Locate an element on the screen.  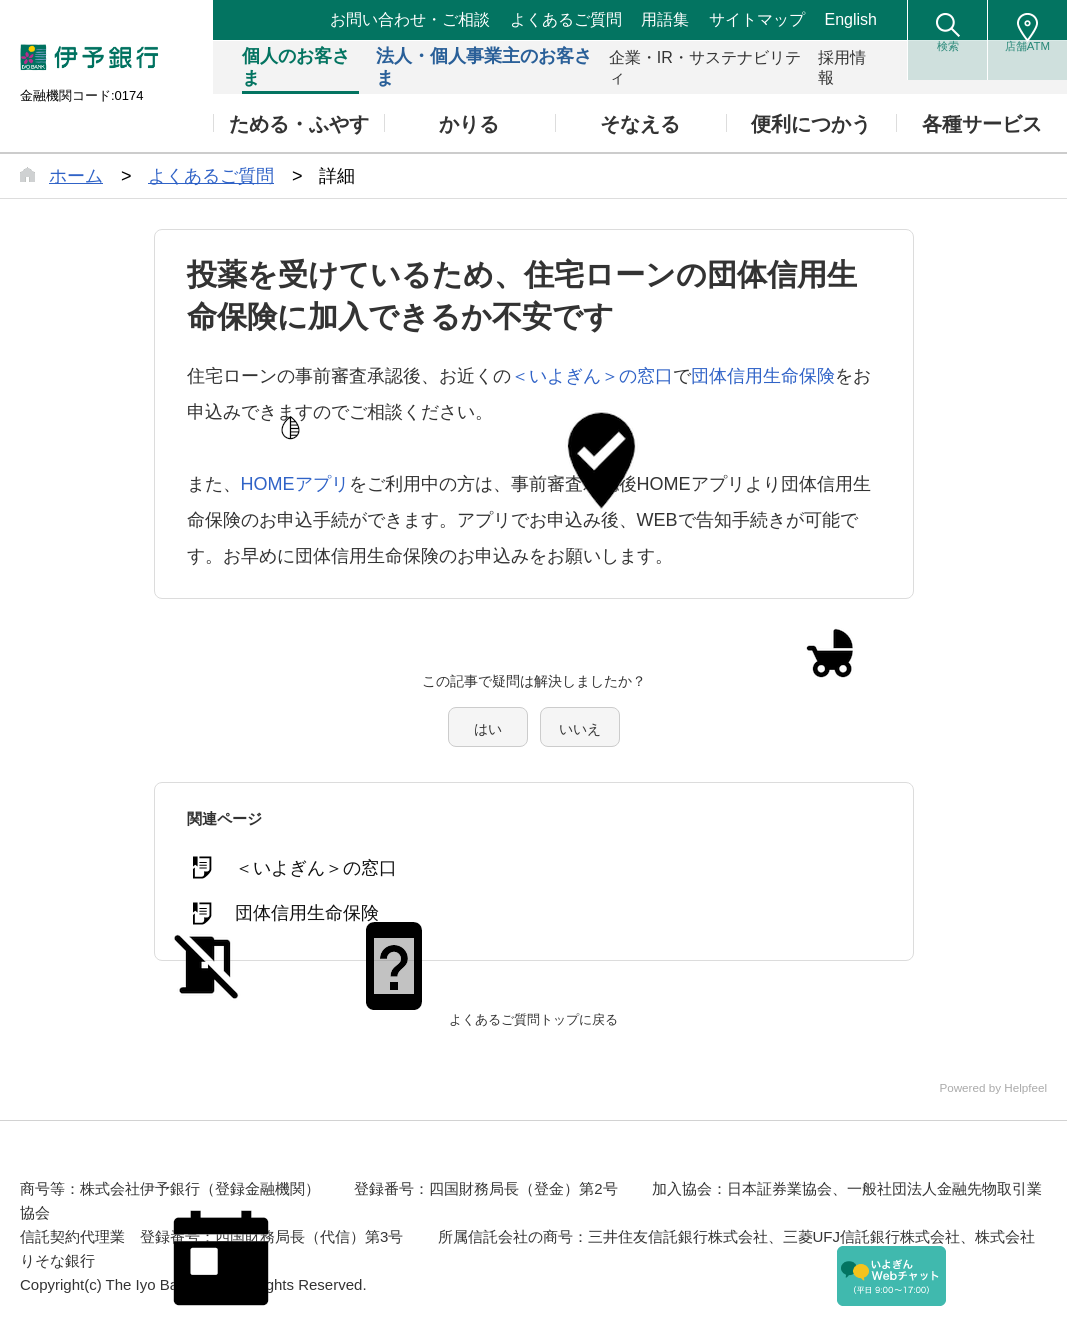
adjust opacity or transparency settings is located at coordinates (290, 428).